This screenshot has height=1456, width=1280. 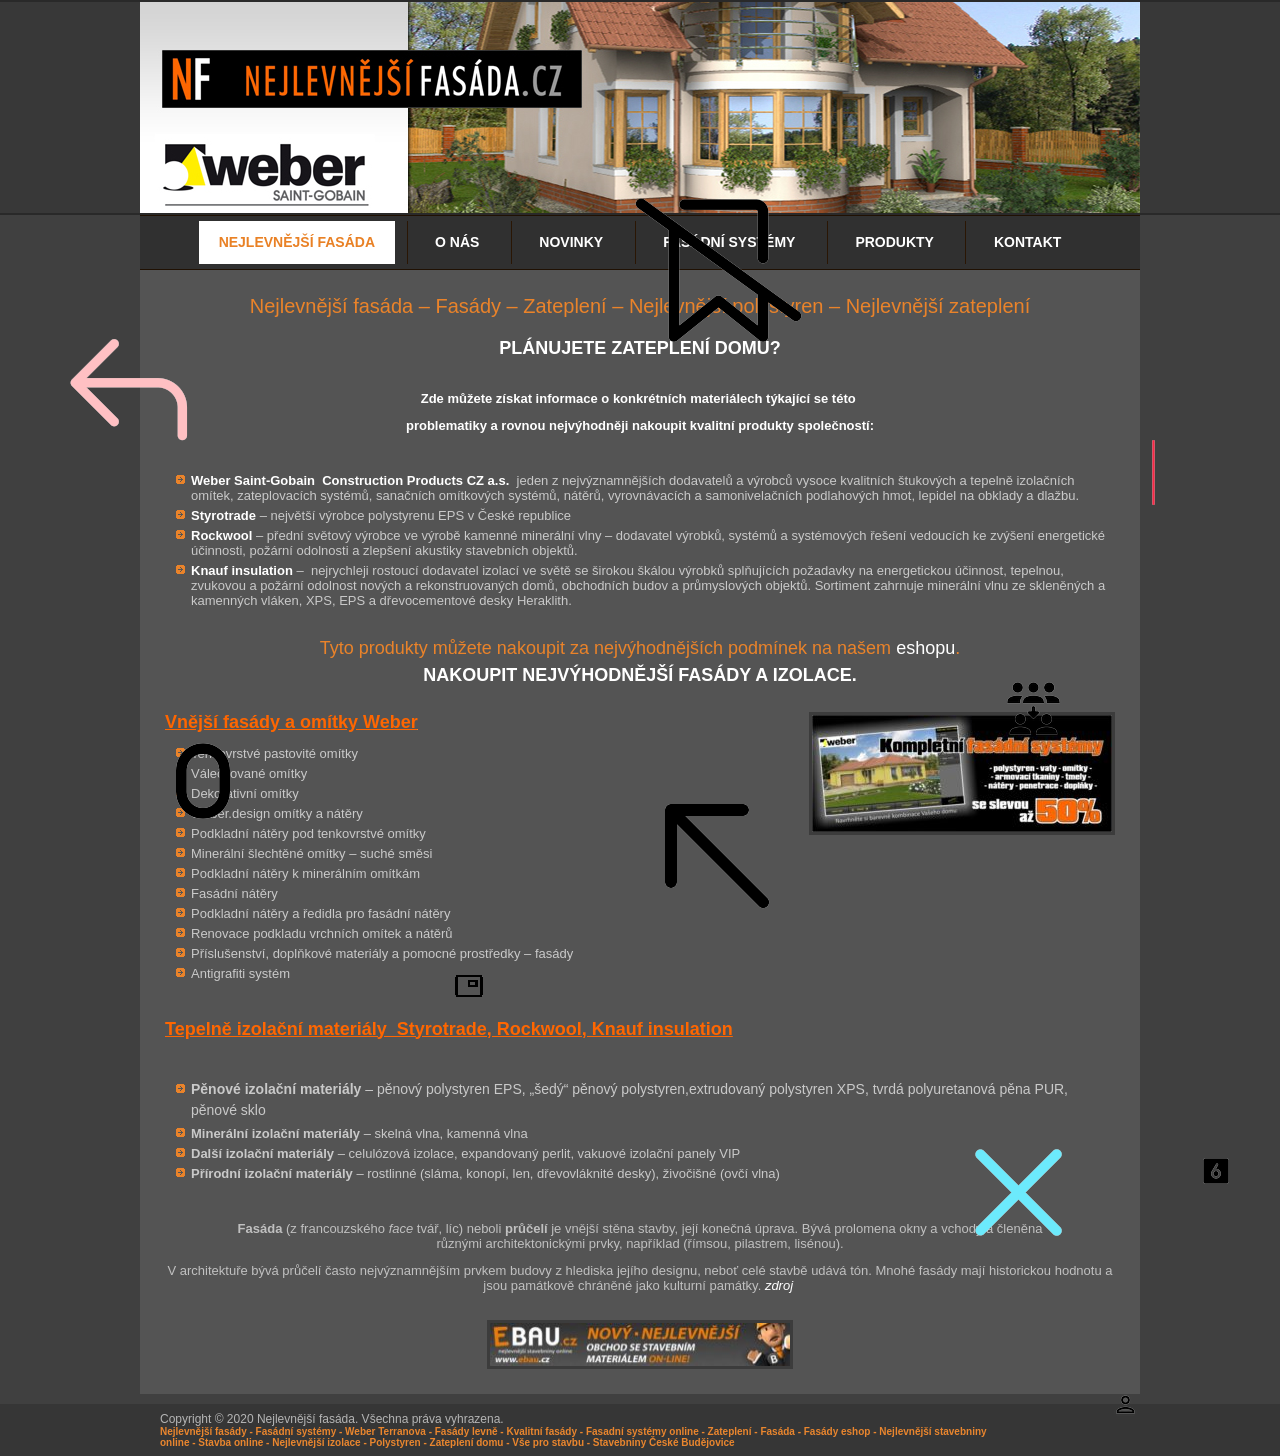 I want to click on enable picture-in-picture mode, so click(x=469, y=986).